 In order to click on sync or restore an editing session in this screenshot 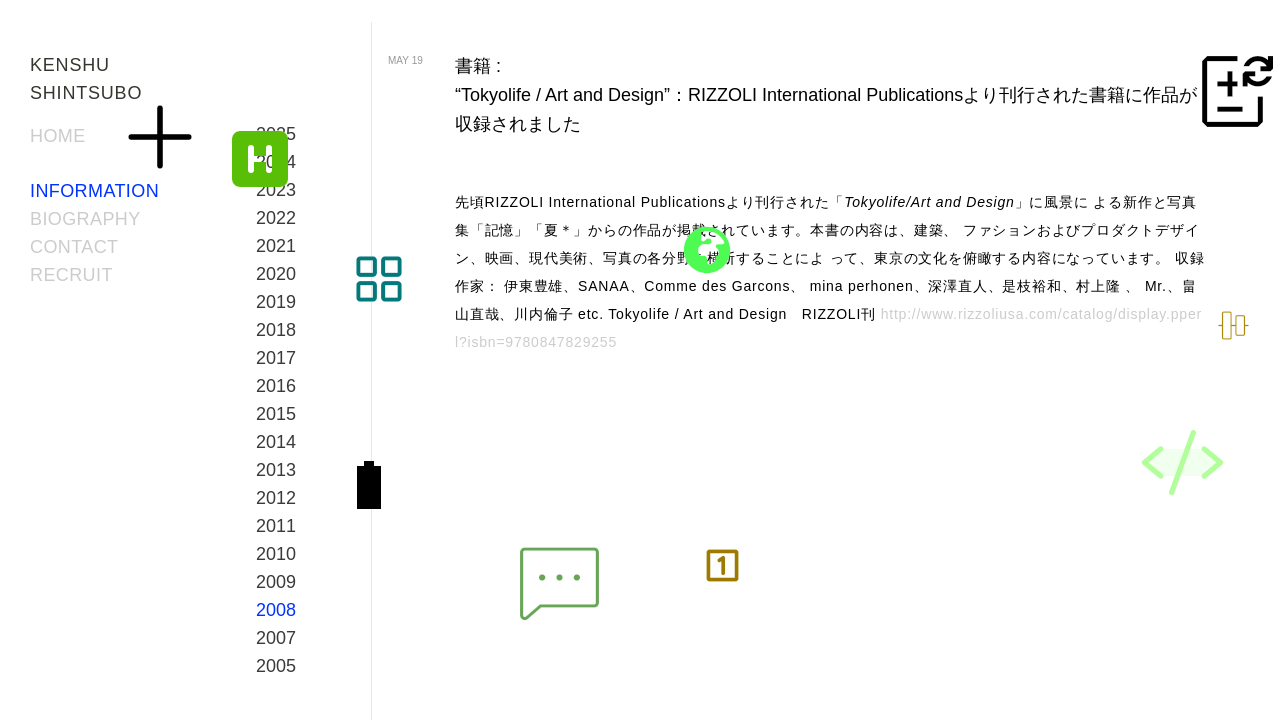, I will do `click(1232, 91)`.